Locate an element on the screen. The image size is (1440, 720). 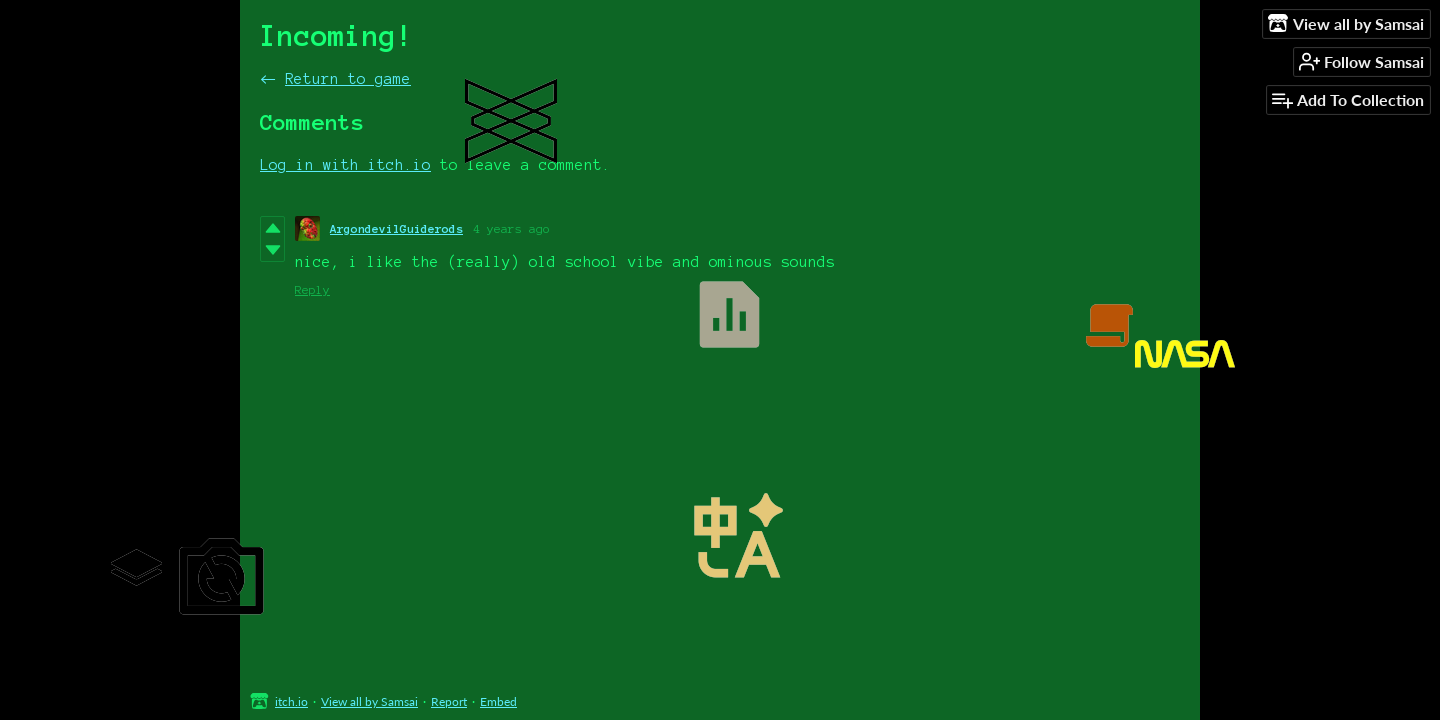
open remove.bg background removal tool is located at coordinates (136, 567).